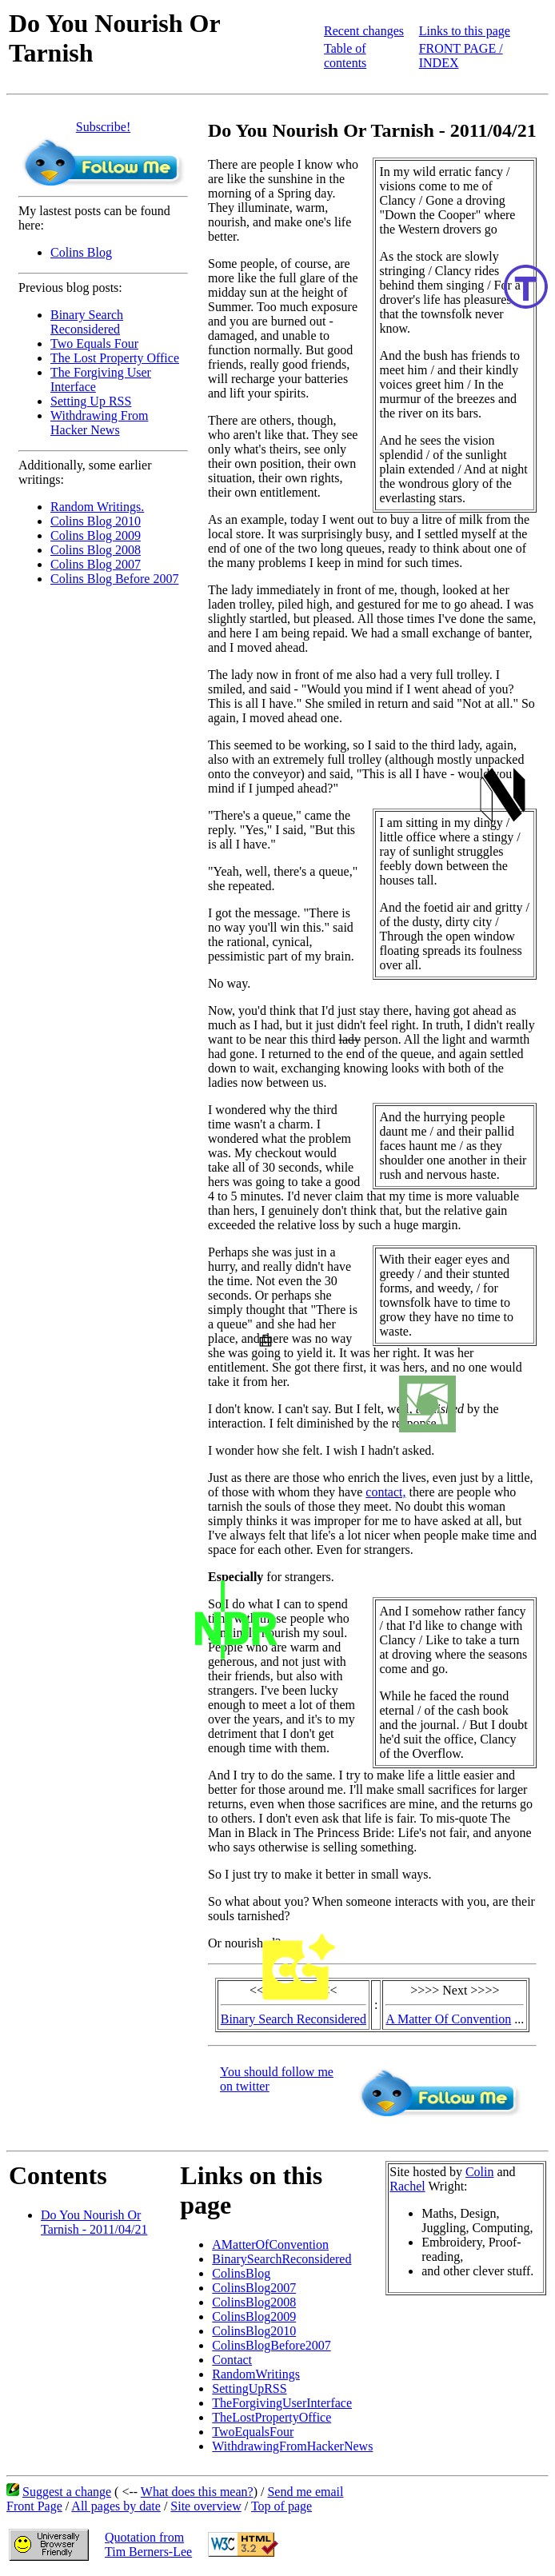  Describe the element at coordinates (525, 286) in the screenshot. I see `open thingiverse website or app` at that location.